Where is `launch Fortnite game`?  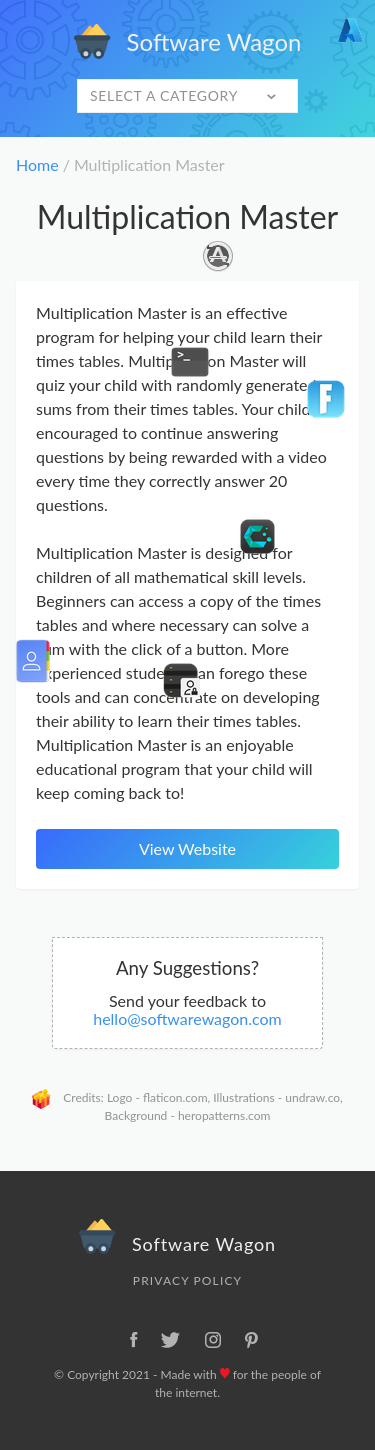 launch Fortnite game is located at coordinates (326, 399).